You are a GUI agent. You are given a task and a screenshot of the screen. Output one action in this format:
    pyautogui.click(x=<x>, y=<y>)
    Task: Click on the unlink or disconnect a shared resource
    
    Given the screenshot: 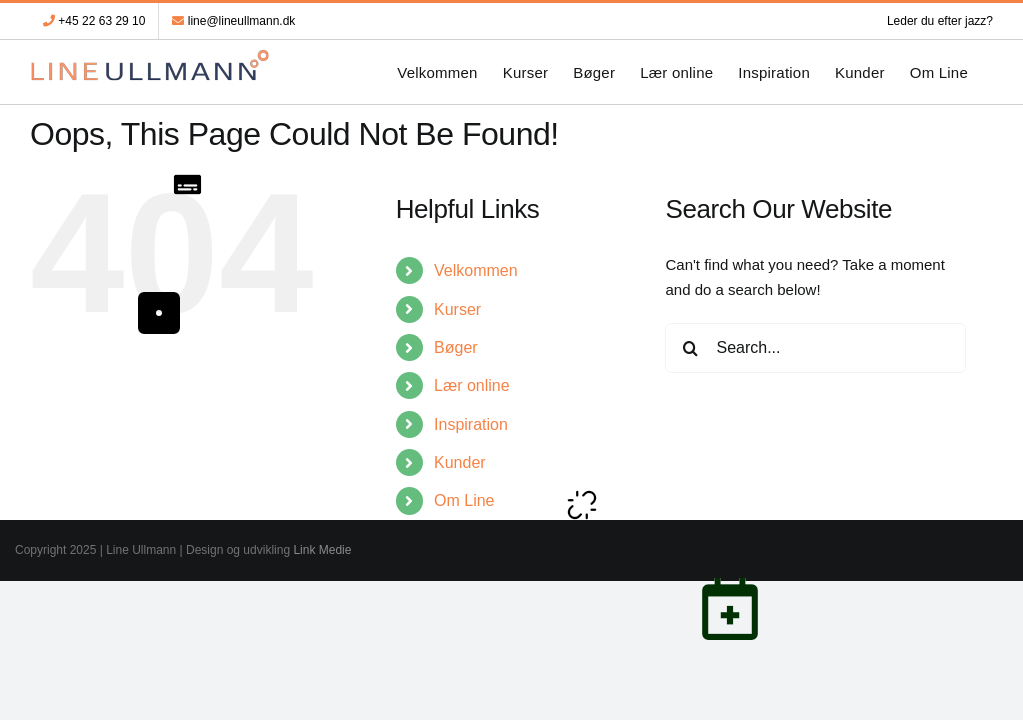 What is the action you would take?
    pyautogui.click(x=582, y=505)
    